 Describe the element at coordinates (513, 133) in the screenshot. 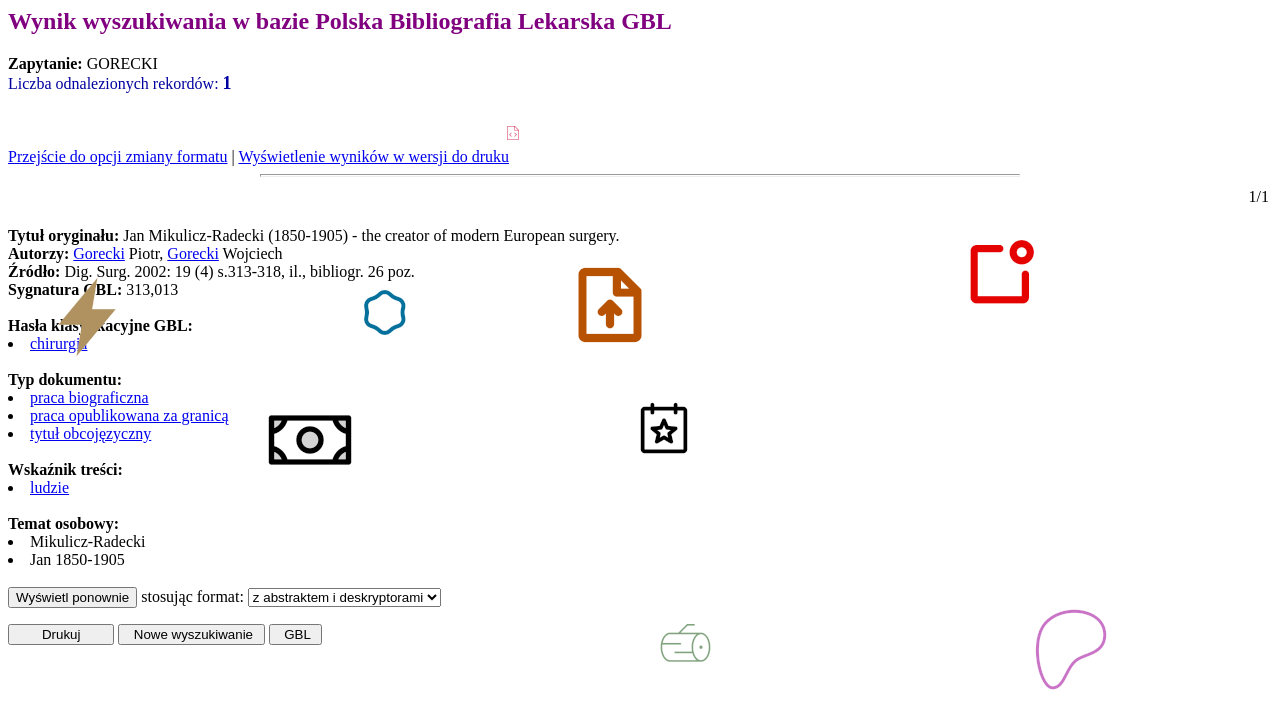

I see `view source code file` at that location.